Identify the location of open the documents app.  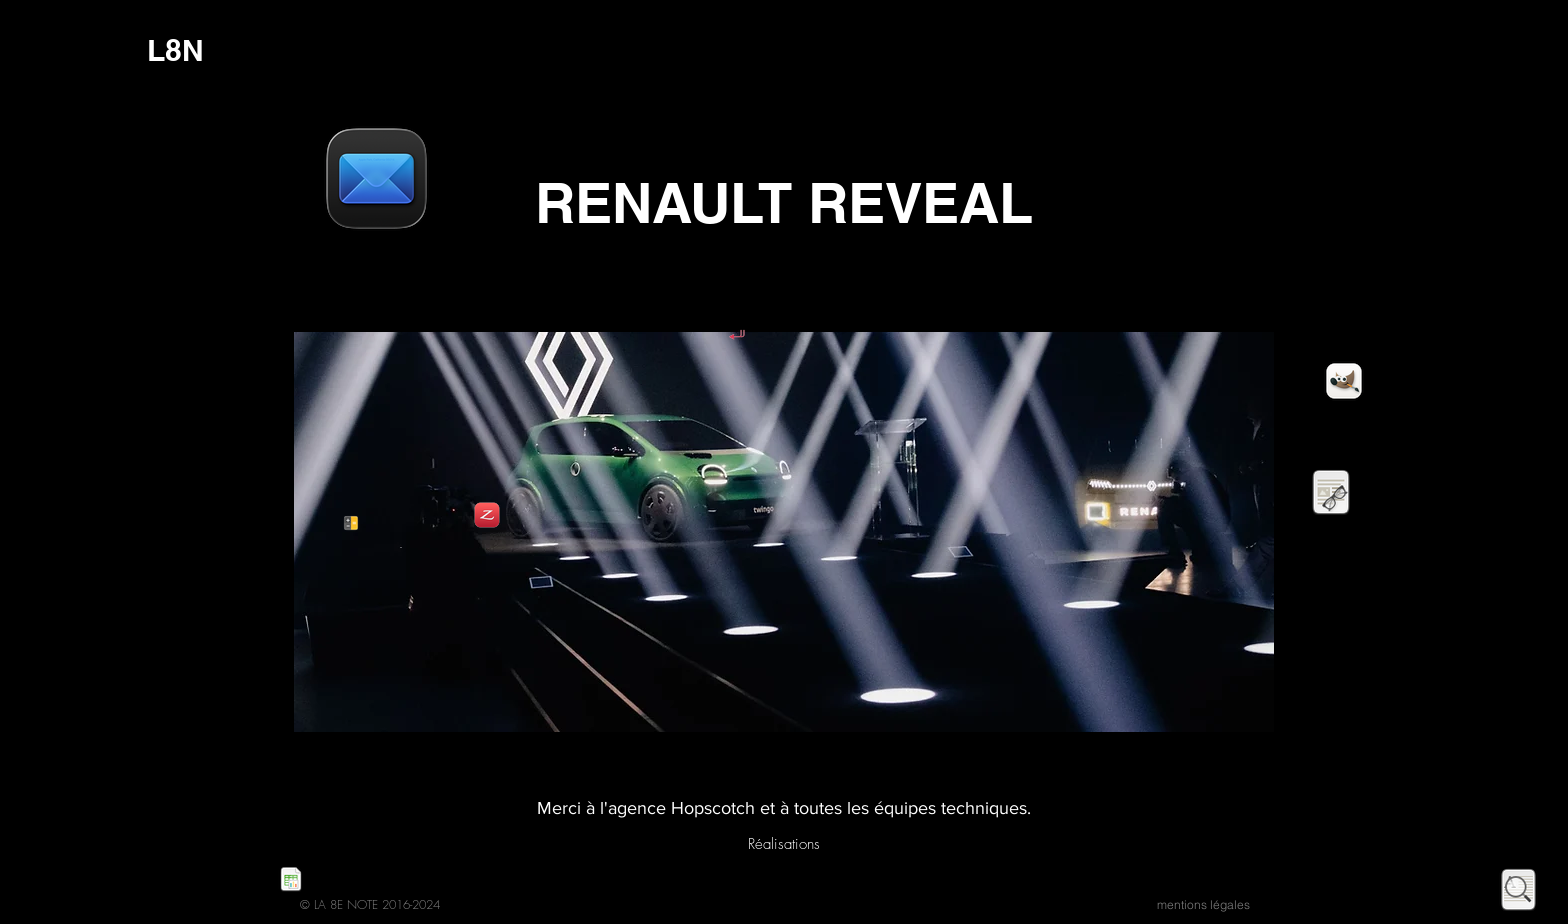
(1331, 492).